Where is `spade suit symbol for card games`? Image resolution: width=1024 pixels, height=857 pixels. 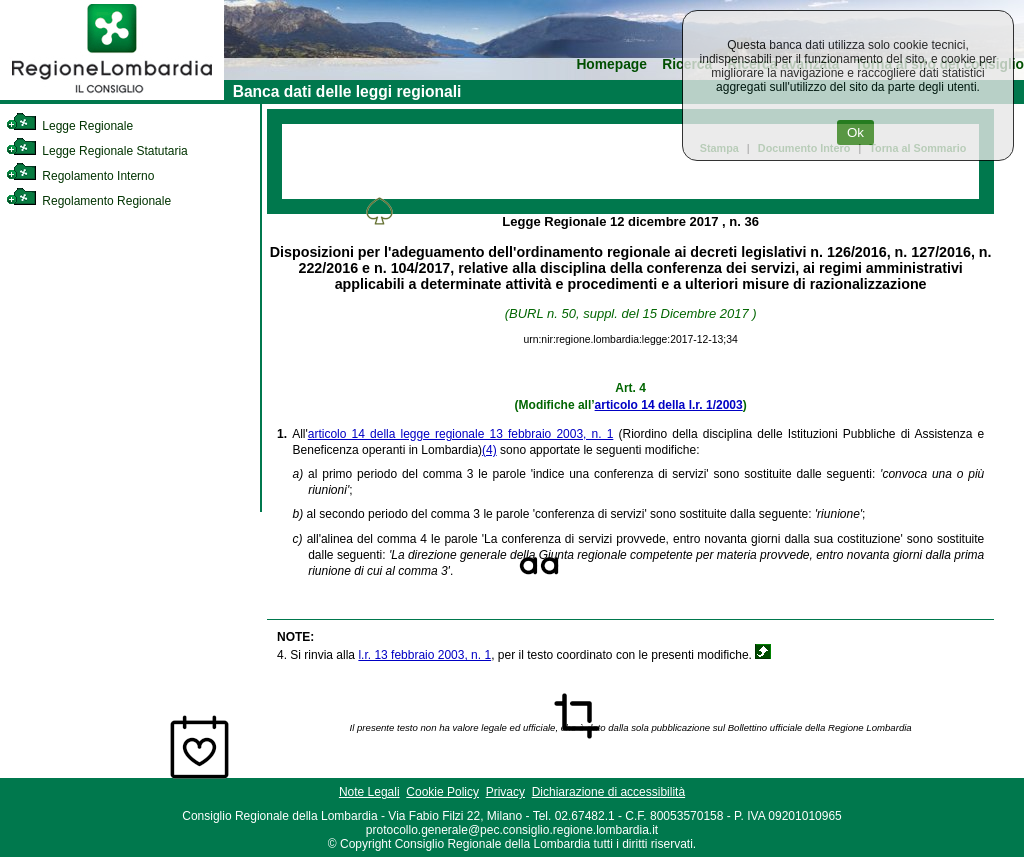 spade suit symbol for card games is located at coordinates (379, 211).